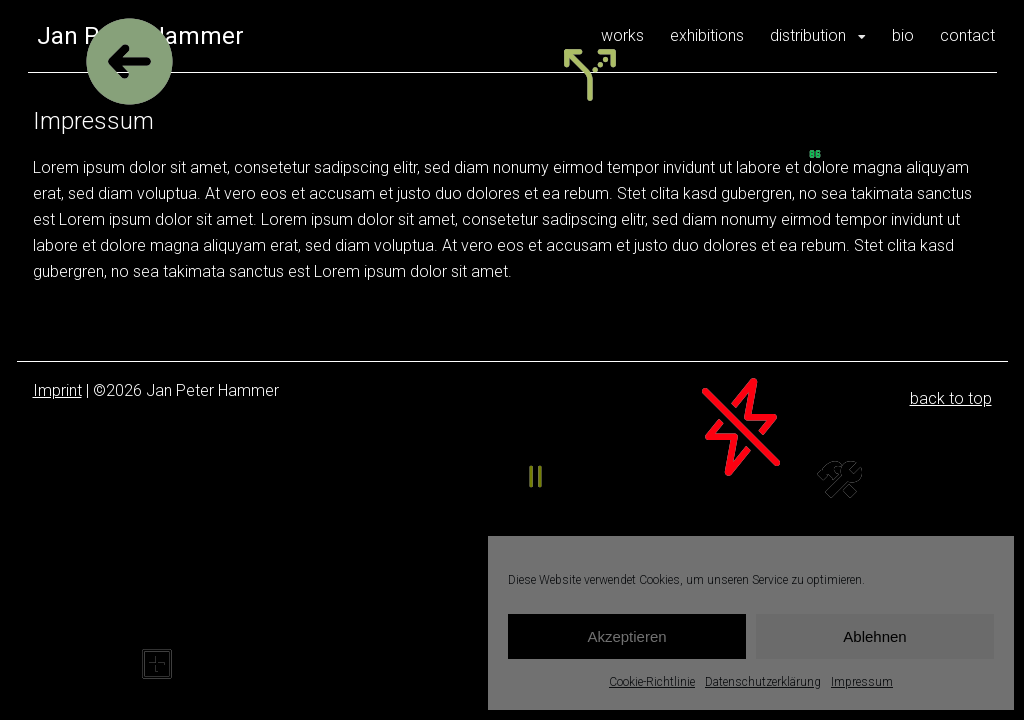 This screenshot has width=1024, height=720. What do you see at coordinates (535, 476) in the screenshot?
I see `pause media playback` at bounding box center [535, 476].